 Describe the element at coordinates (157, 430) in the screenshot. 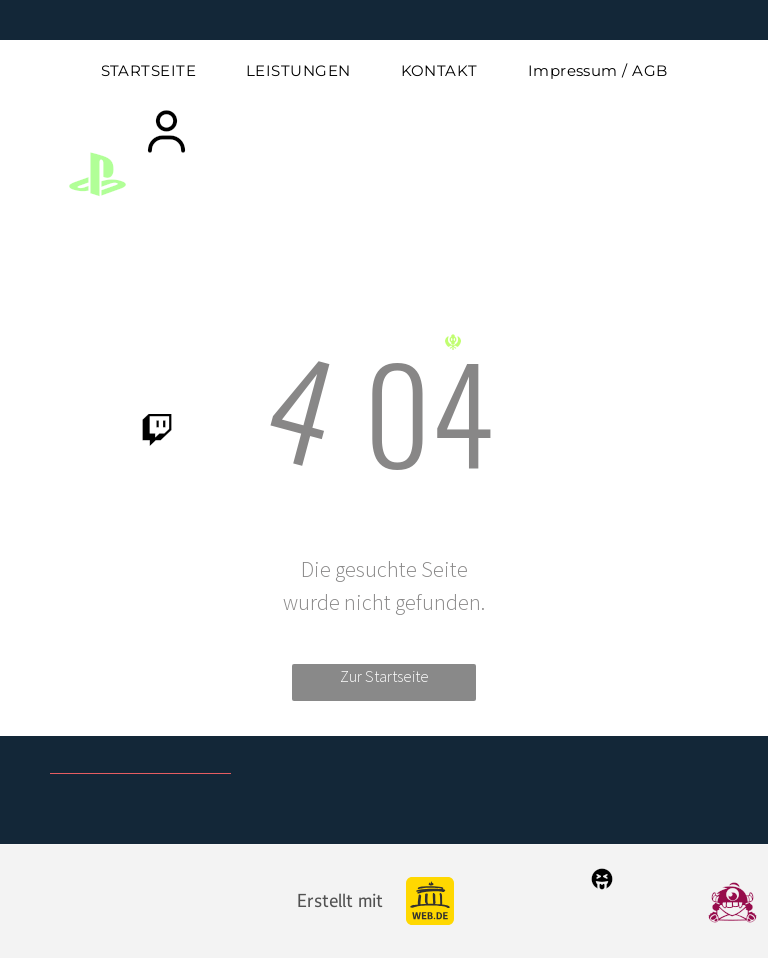

I see `open the Twitch app` at that location.